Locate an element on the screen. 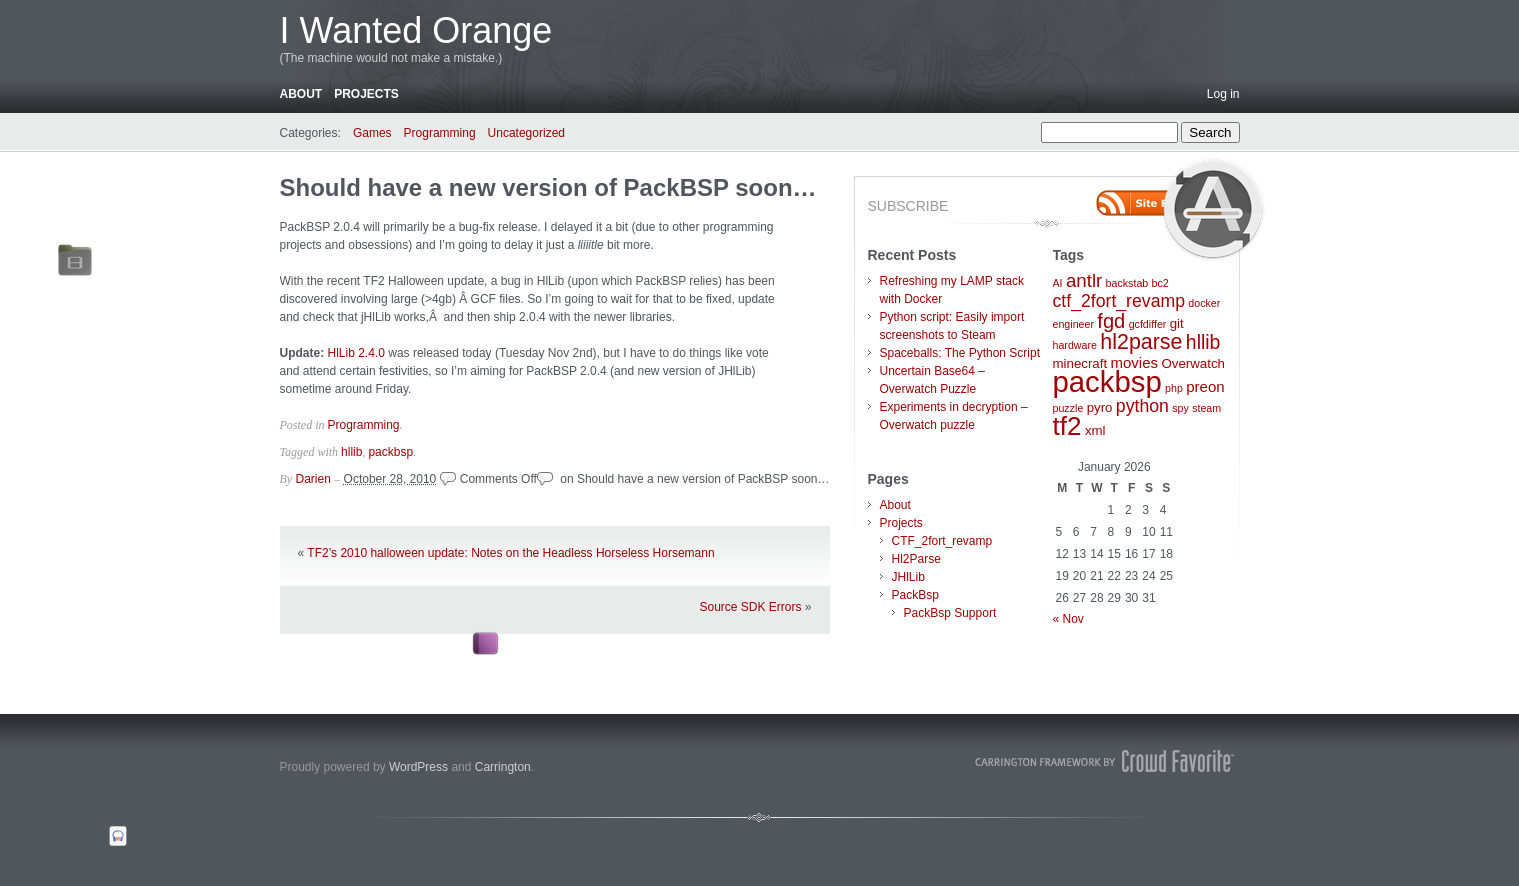  audacity audio project file is located at coordinates (118, 836).